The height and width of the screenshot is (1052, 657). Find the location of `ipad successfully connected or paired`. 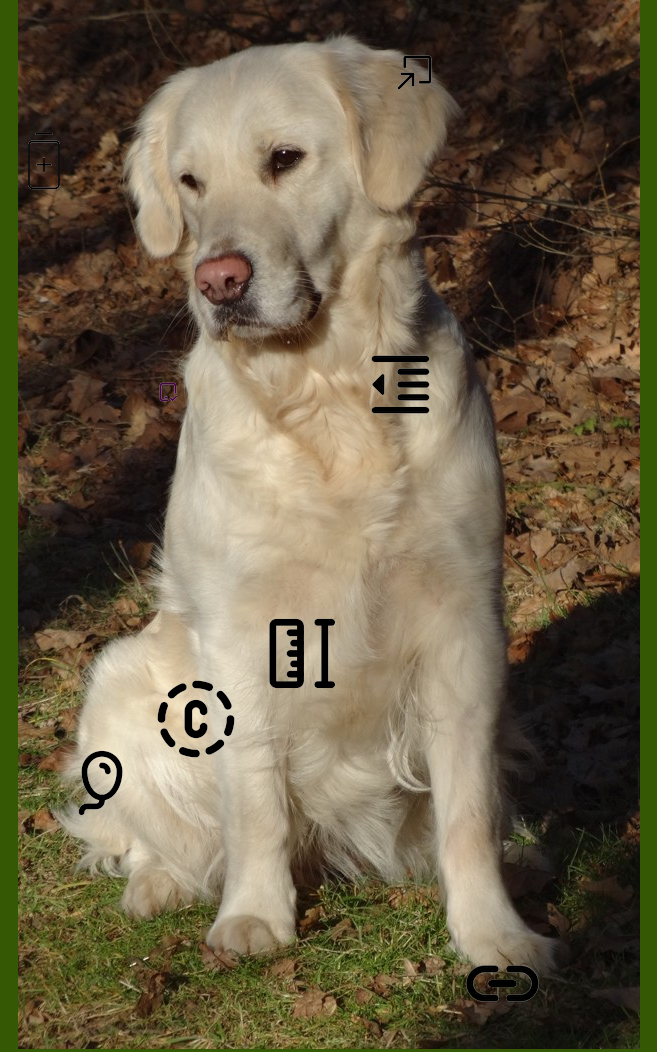

ipad successfully connected or paired is located at coordinates (168, 392).